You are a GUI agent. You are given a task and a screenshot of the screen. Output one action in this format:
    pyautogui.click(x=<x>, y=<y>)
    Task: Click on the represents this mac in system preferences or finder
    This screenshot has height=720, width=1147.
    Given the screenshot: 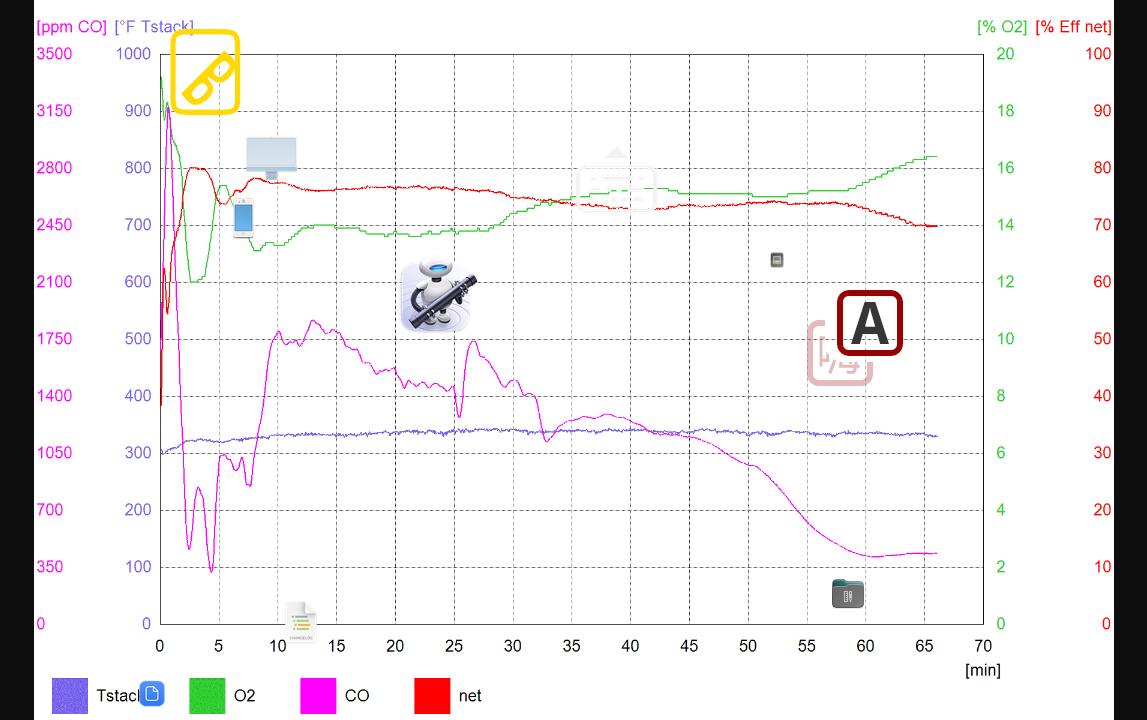 What is the action you would take?
    pyautogui.click(x=271, y=157)
    